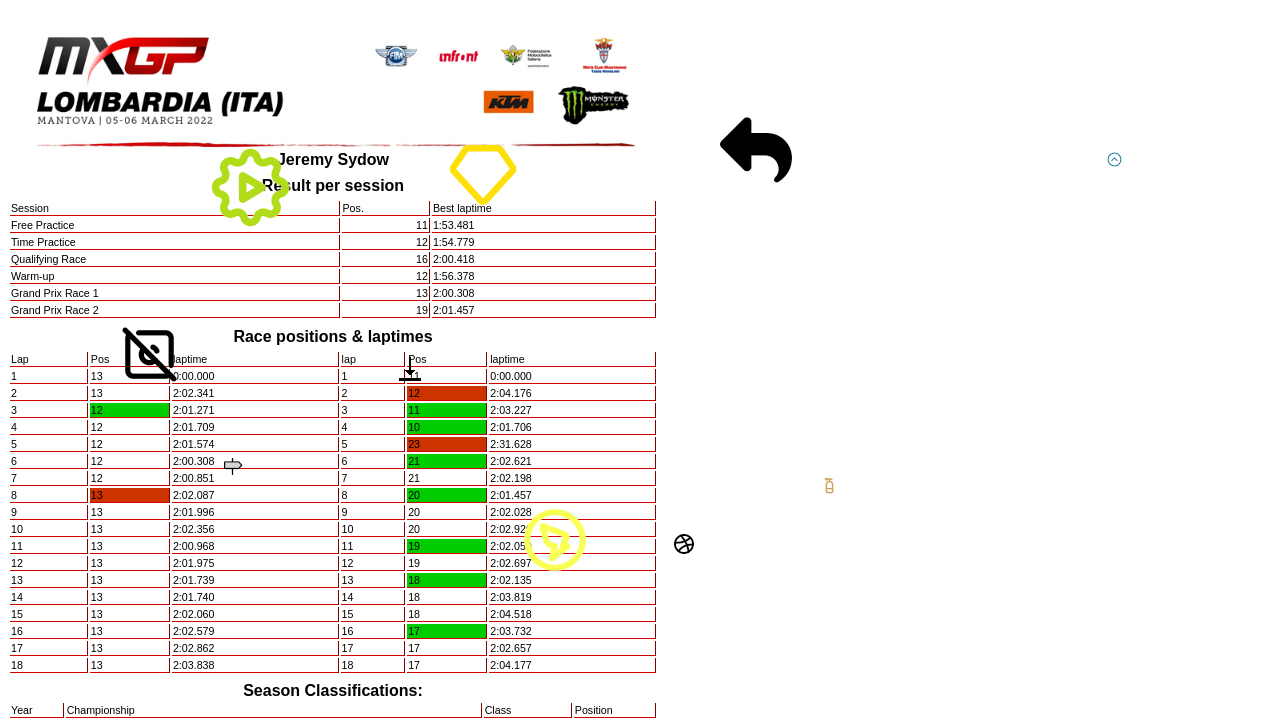 This screenshot has width=1280, height=720. What do you see at coordinates (149, 354) in the screenshot?
I see `disable mask or overlay effect` at bounding box center [149, 354].